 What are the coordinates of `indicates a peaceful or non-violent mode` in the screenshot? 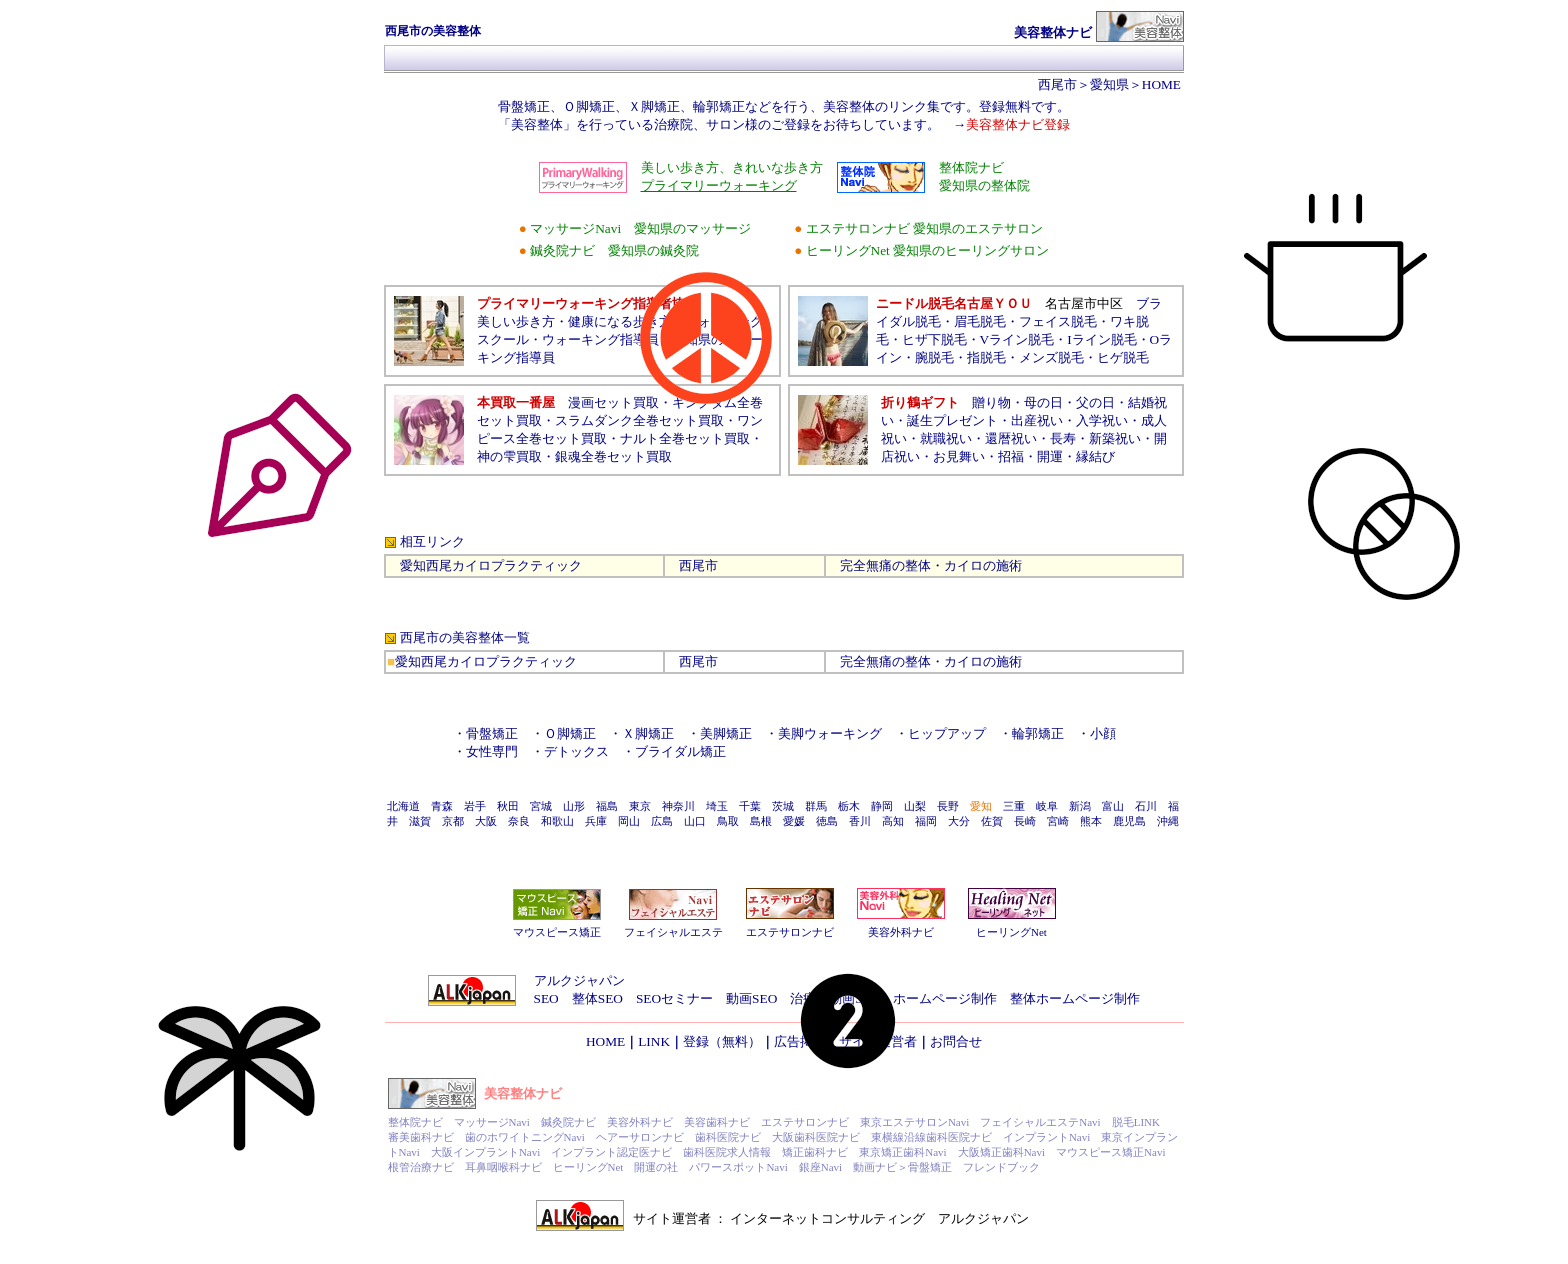 It's located at (706, 338).